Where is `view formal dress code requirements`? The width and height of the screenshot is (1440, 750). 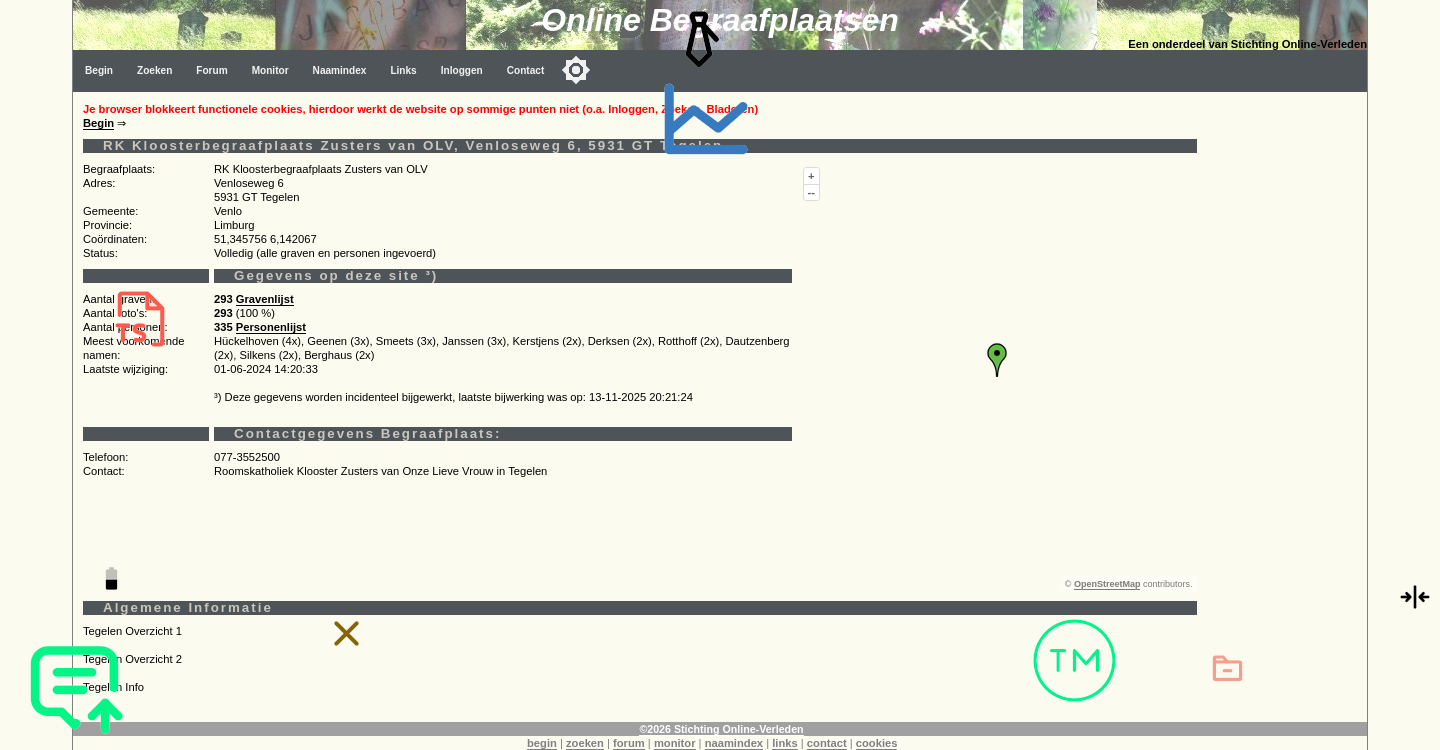
view formal dress code requirements is located at coordinates (699, 38).